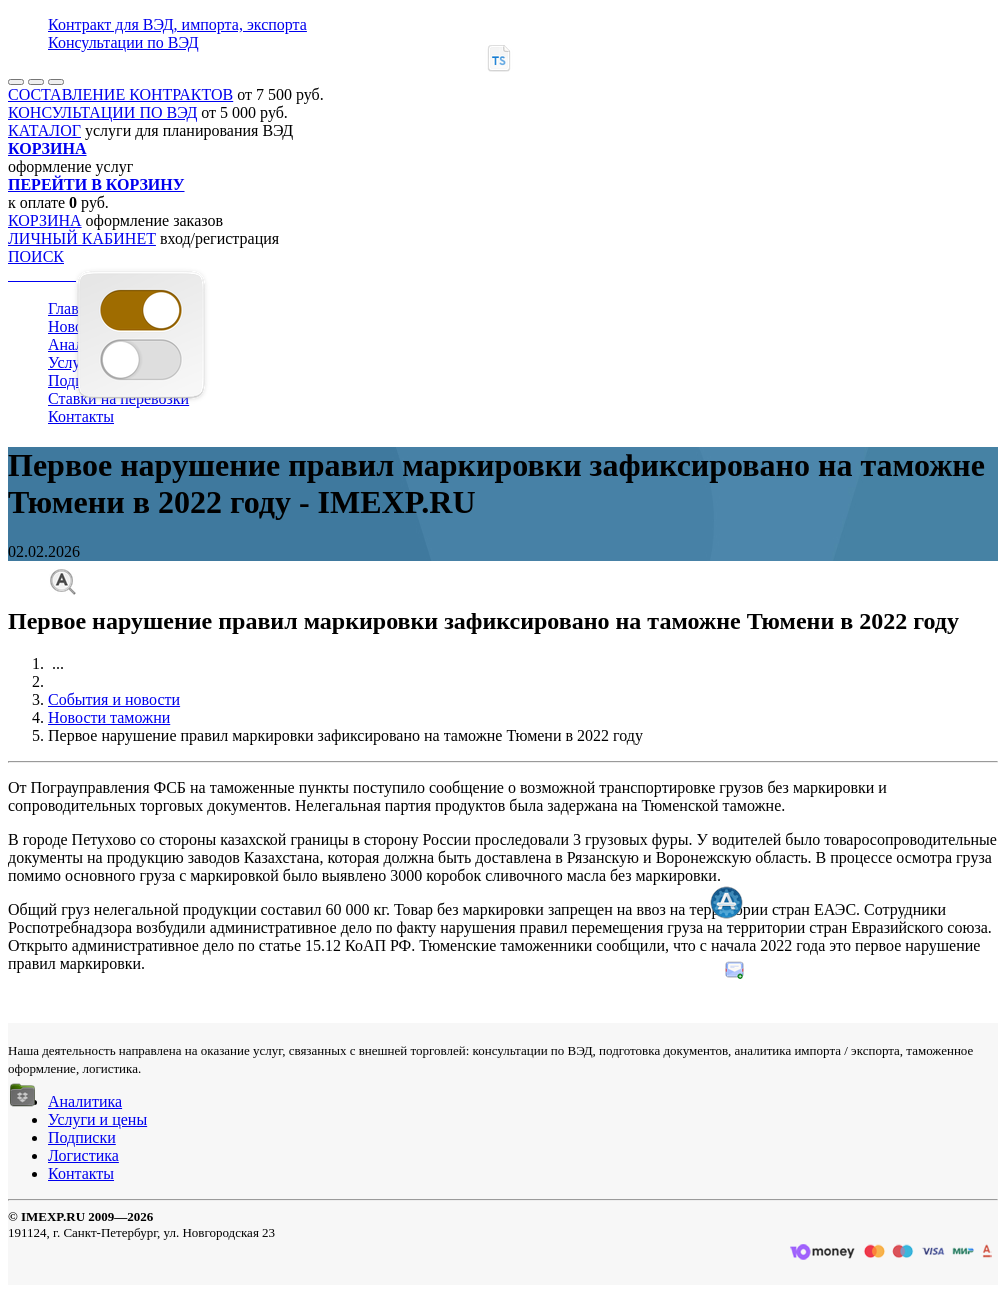 This screenshot has width=1006, height=1293. I want to click on open system tweaks or settings customization, so click(141, 335).